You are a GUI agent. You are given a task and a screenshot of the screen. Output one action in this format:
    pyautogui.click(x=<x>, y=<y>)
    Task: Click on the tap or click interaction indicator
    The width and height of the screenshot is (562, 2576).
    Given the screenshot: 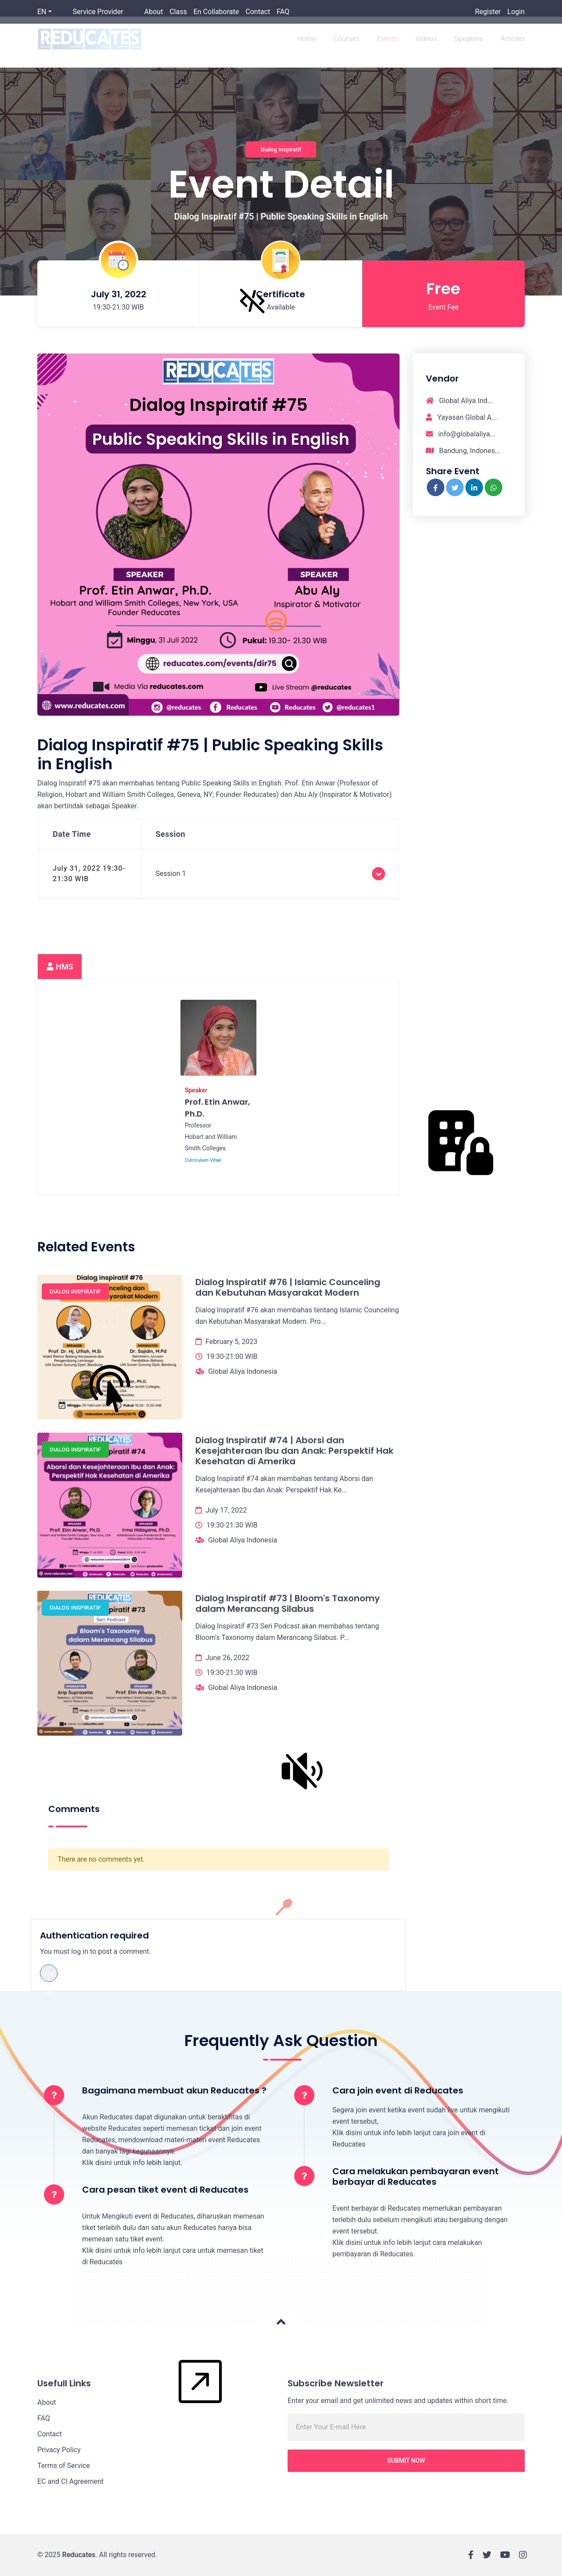 What is the action you would take?
    pyautogui.click(x=110, y=1389)
    